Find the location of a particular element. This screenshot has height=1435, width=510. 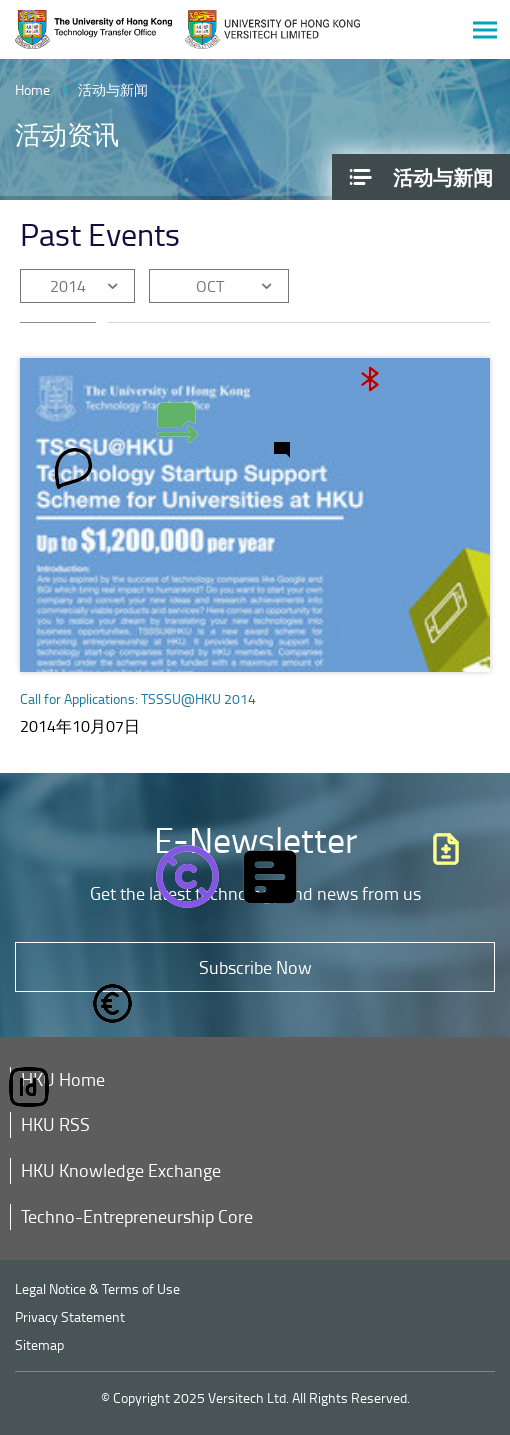

indicates content is copyright-free or in the public domain is located at coordinates (187, 876).